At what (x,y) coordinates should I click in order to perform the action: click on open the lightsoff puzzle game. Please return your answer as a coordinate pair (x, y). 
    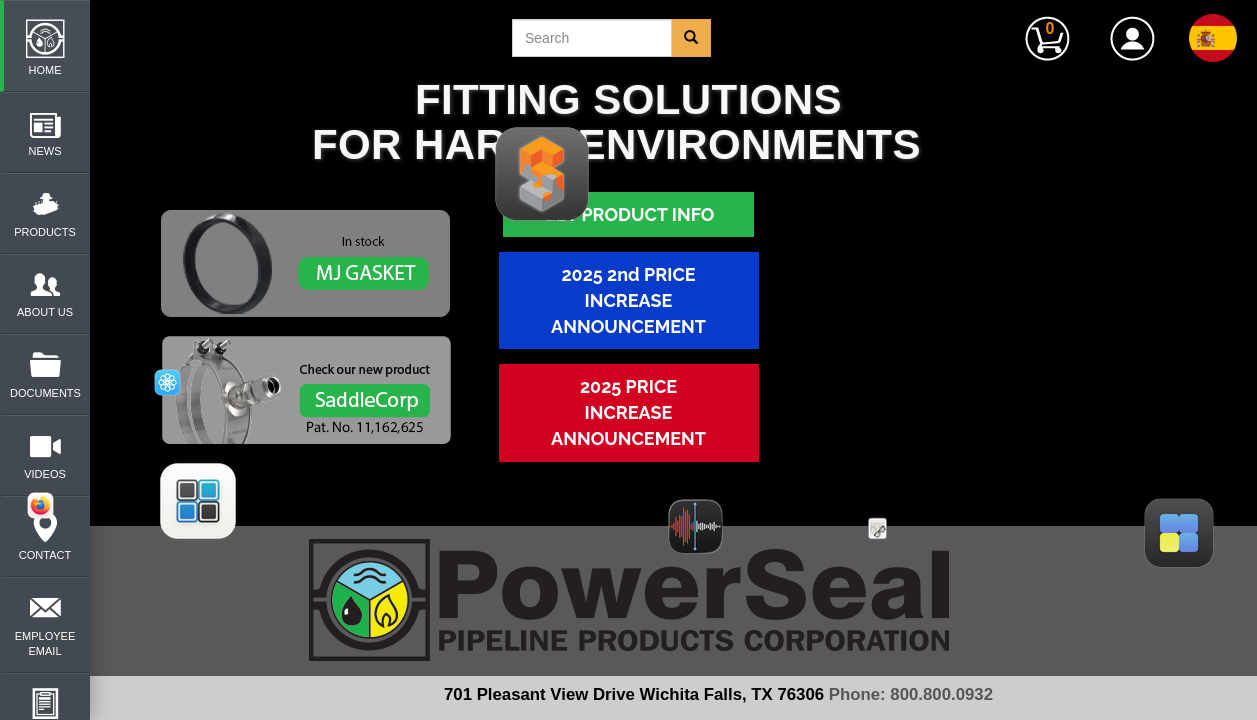
    Looking at the image, I should click on (198, 501).